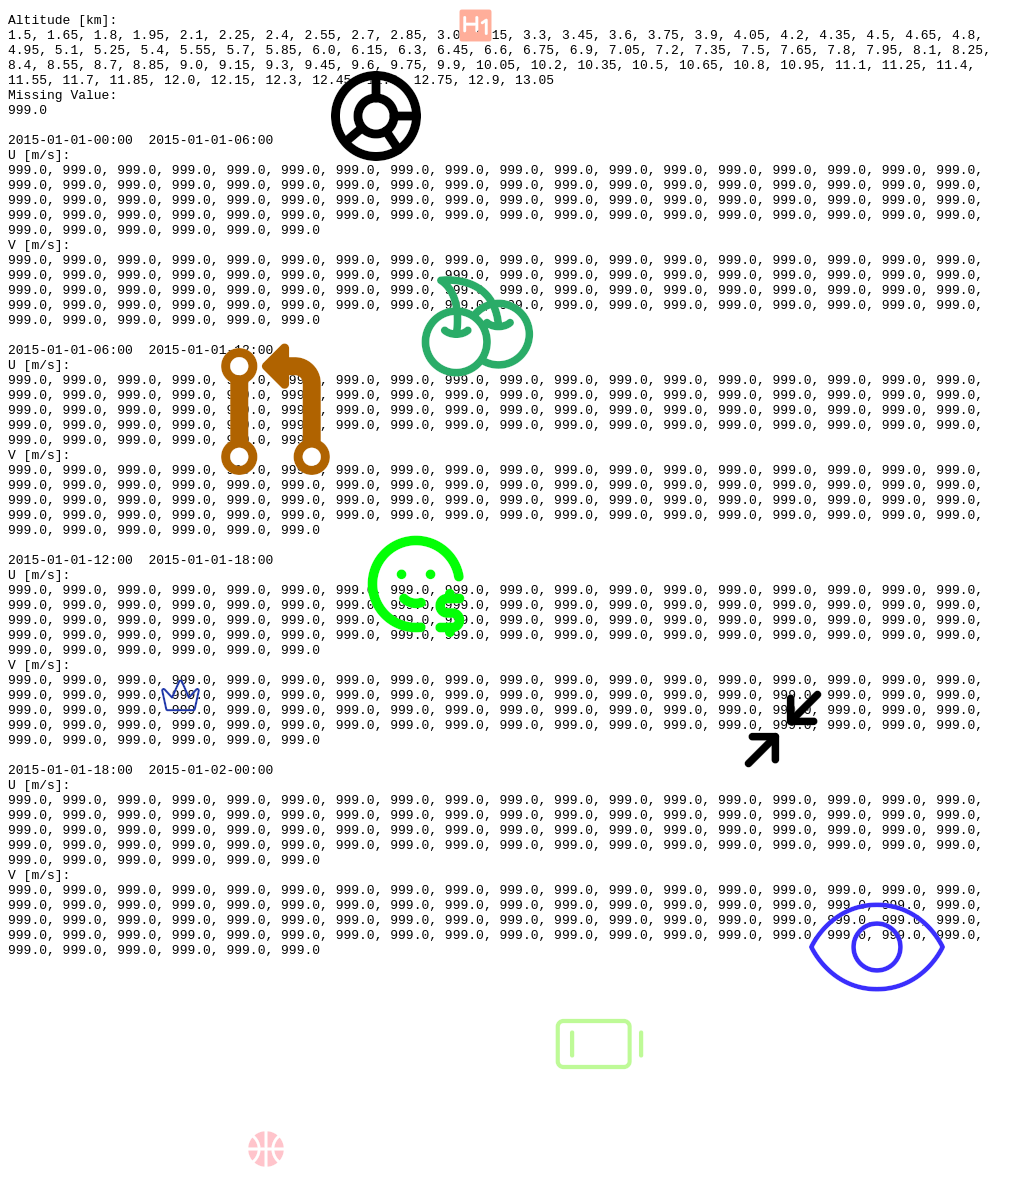 The width and height of the screenshot is (1024, 1178). Describe the element at coordinates (475, 326) in the screenshot. I see `indicates fruit or produce category` at that location.